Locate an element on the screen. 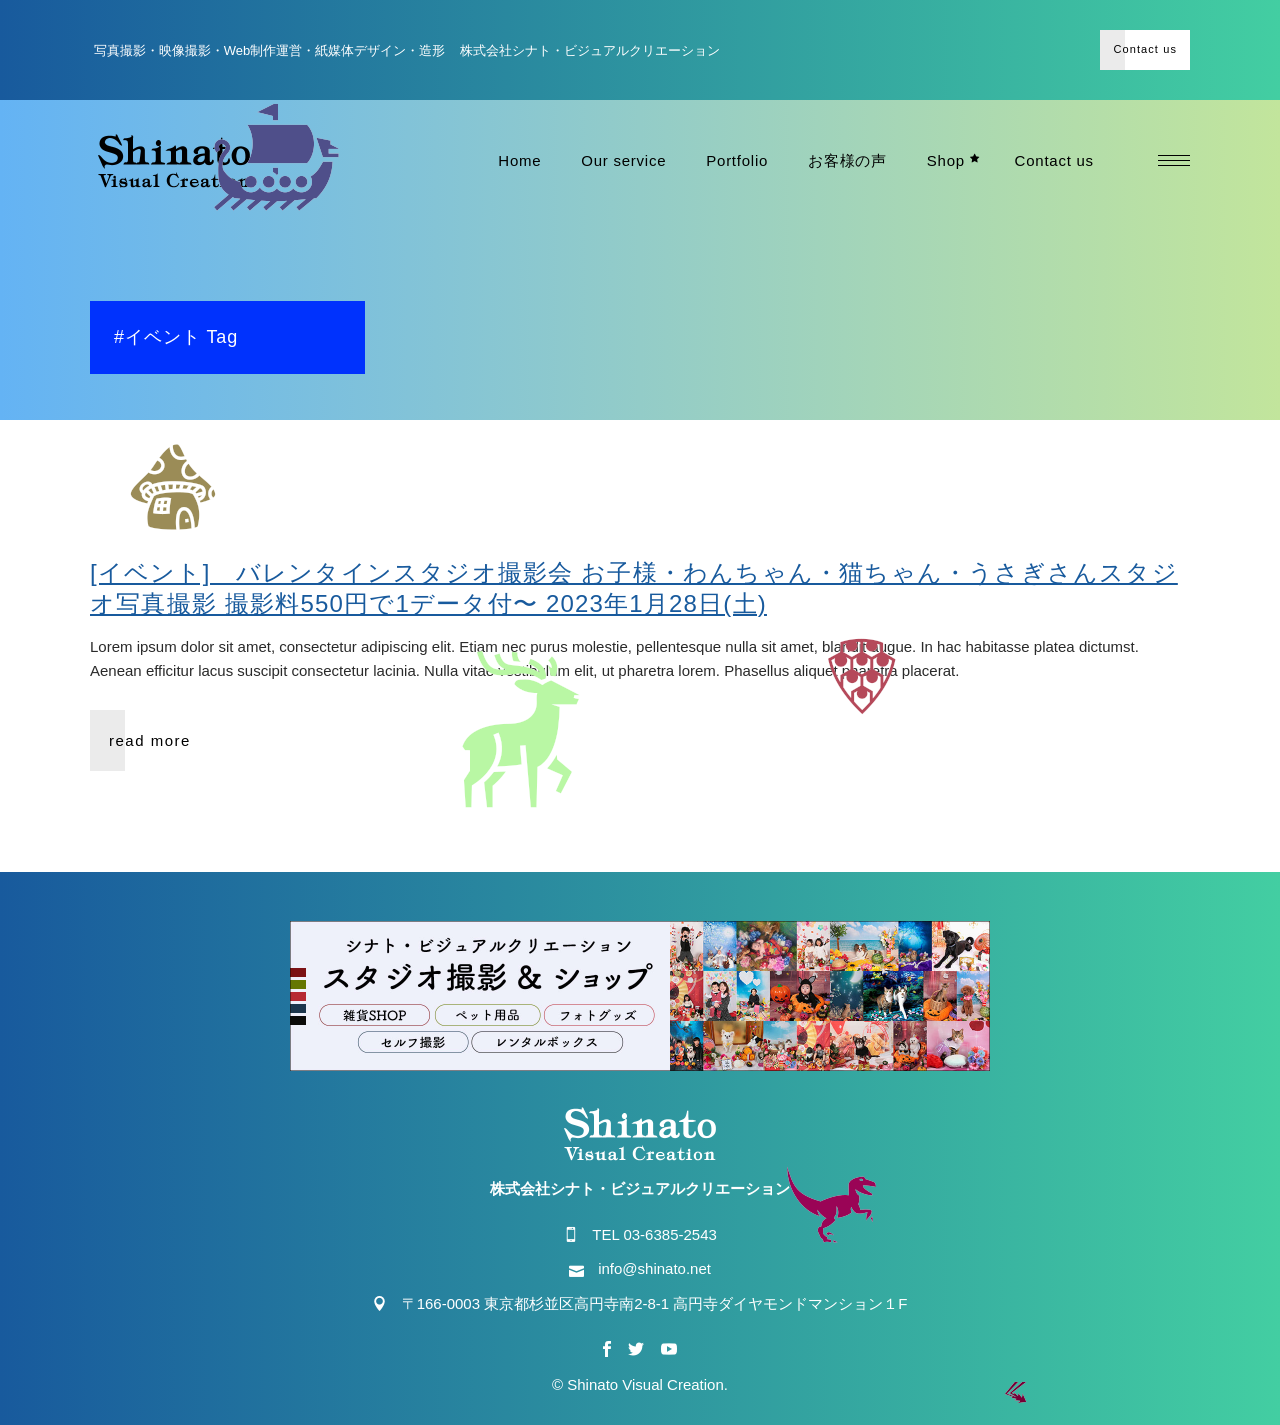  redirect or reroute an action is located at coordinates (1015, 1392).